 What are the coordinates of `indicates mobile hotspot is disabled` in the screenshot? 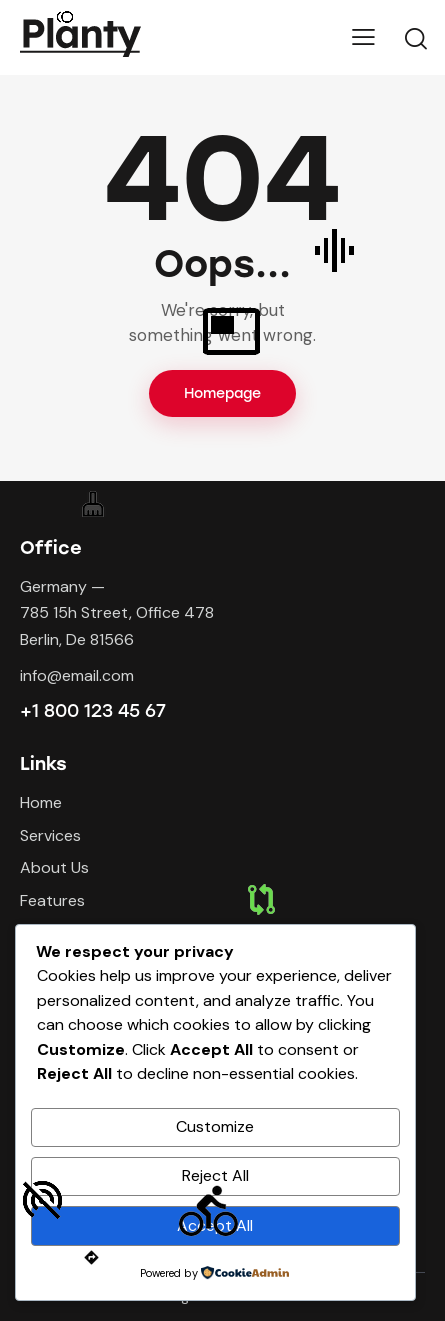 It's located at (42, 1200).